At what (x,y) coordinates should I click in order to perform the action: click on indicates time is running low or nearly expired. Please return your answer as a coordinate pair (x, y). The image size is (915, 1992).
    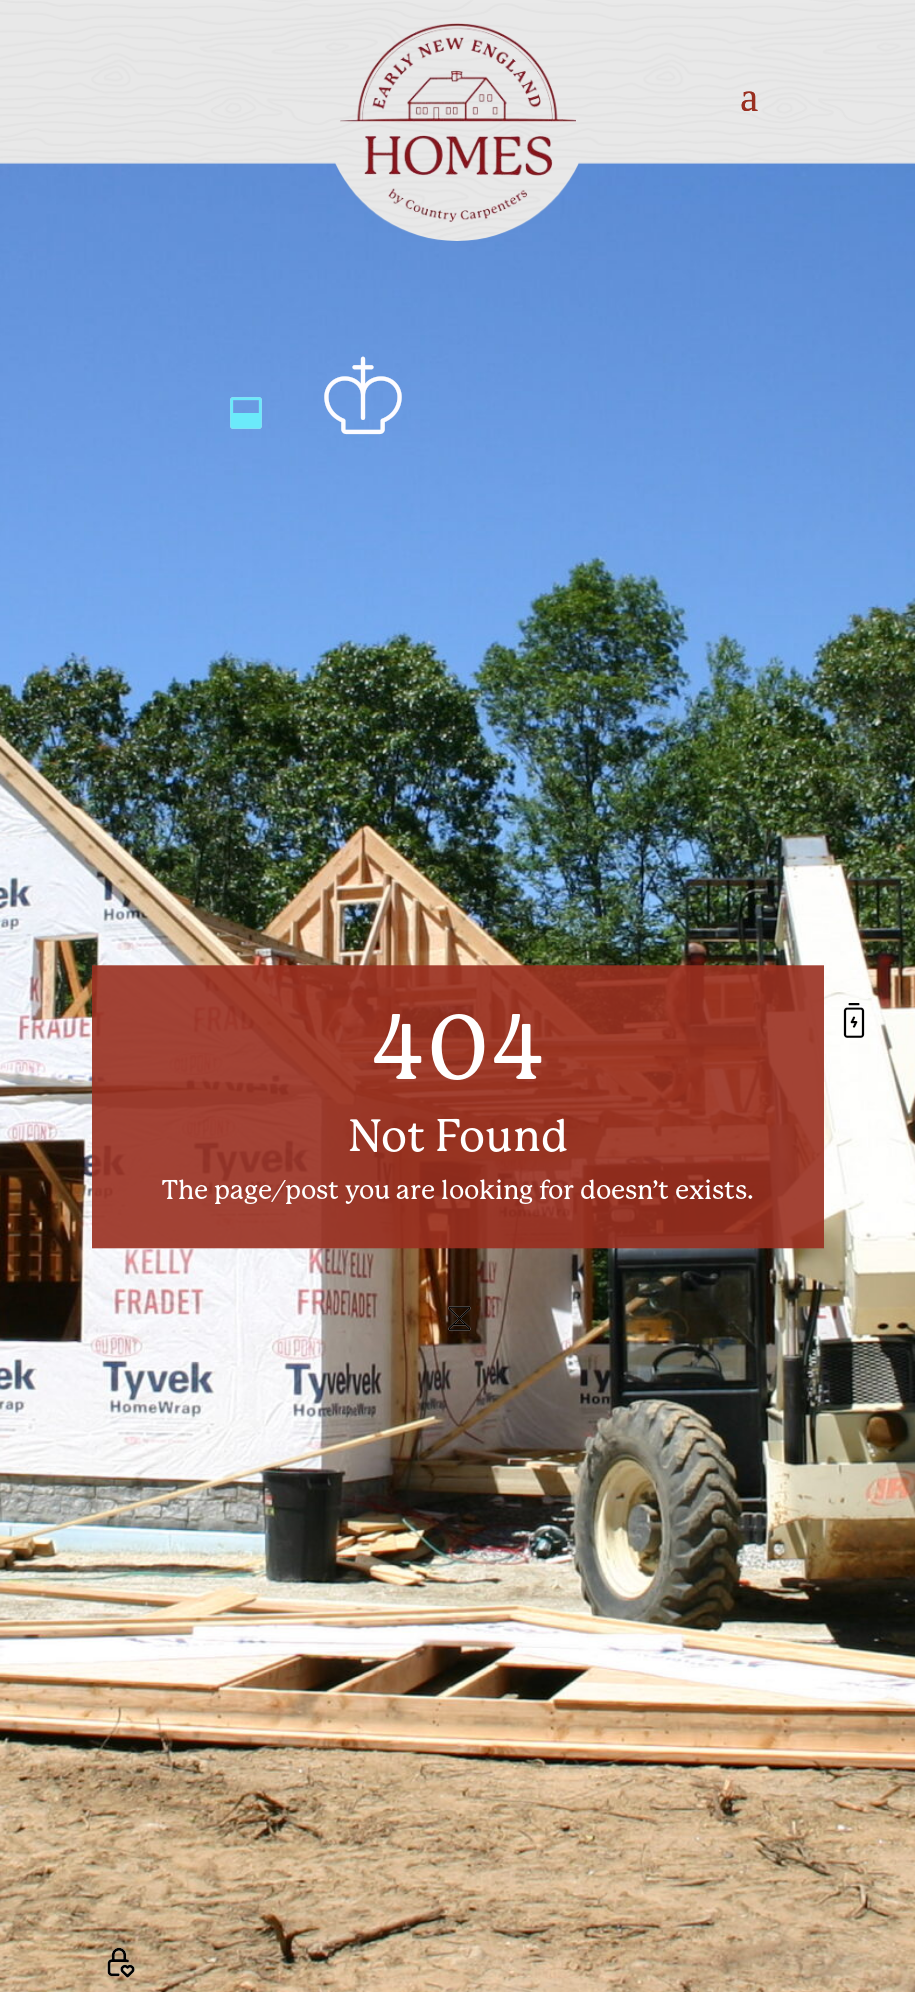
    Looking at the image, I should click on (459, 1318).